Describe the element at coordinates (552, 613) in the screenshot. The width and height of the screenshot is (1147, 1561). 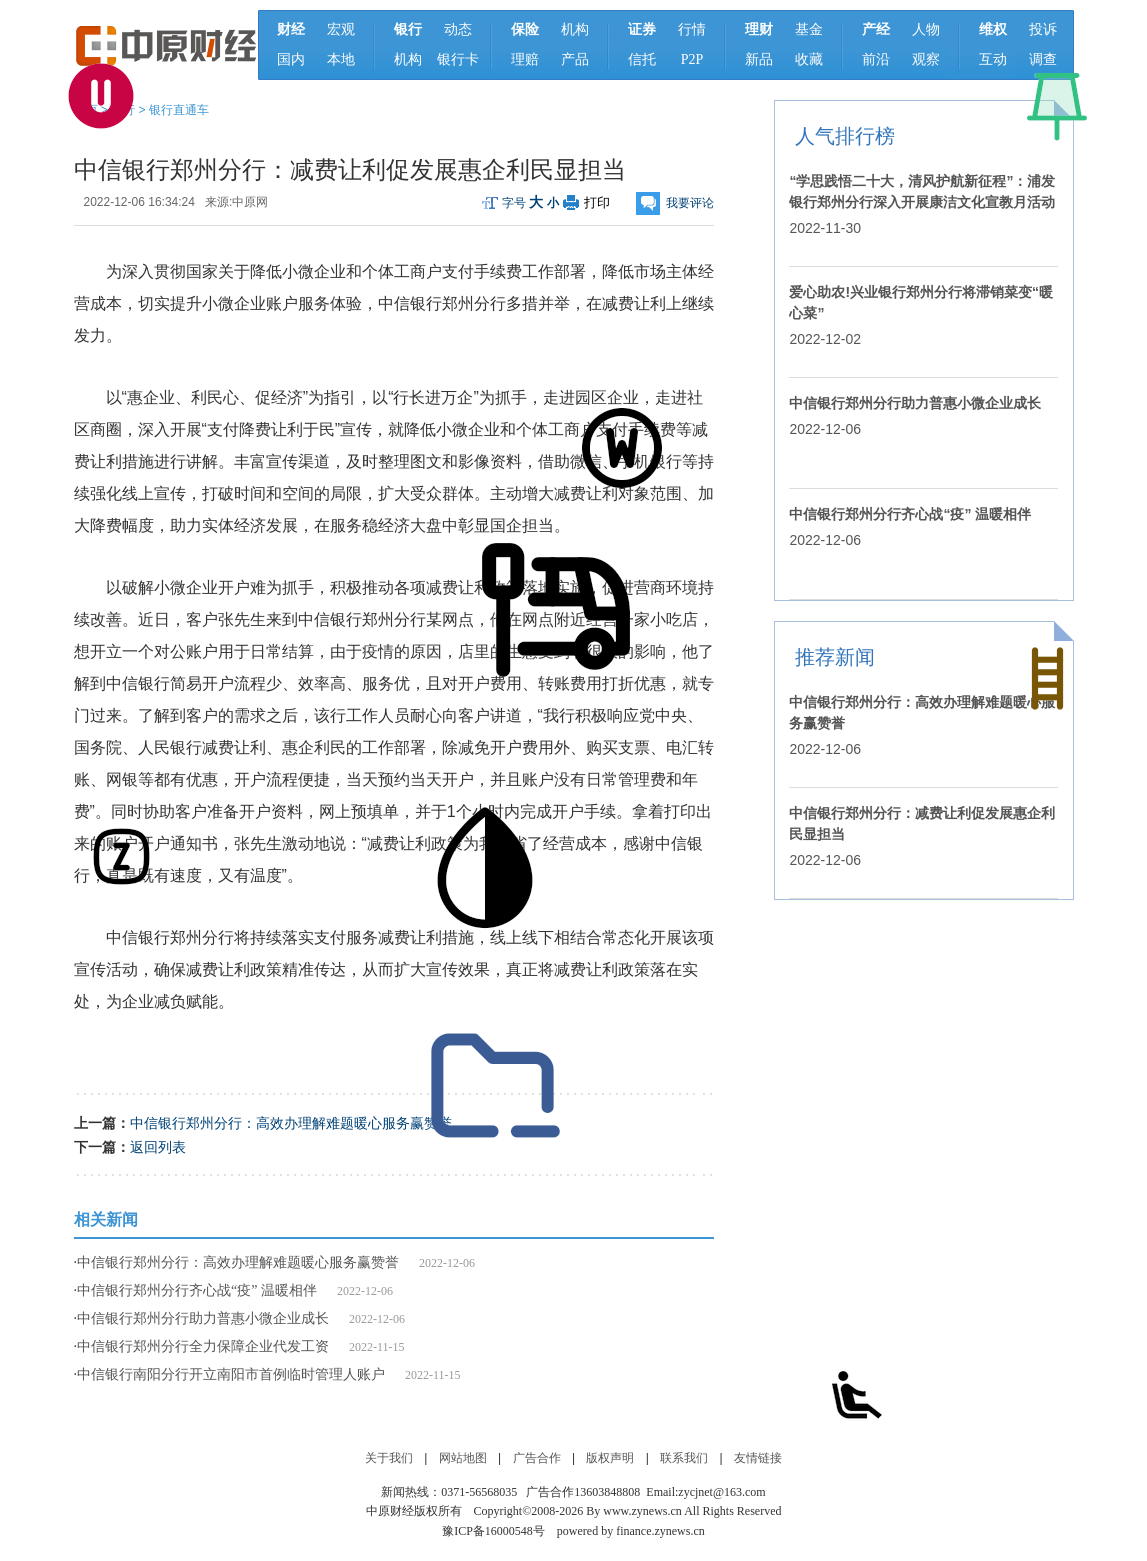
I see `find nearby bus stops` at that location.